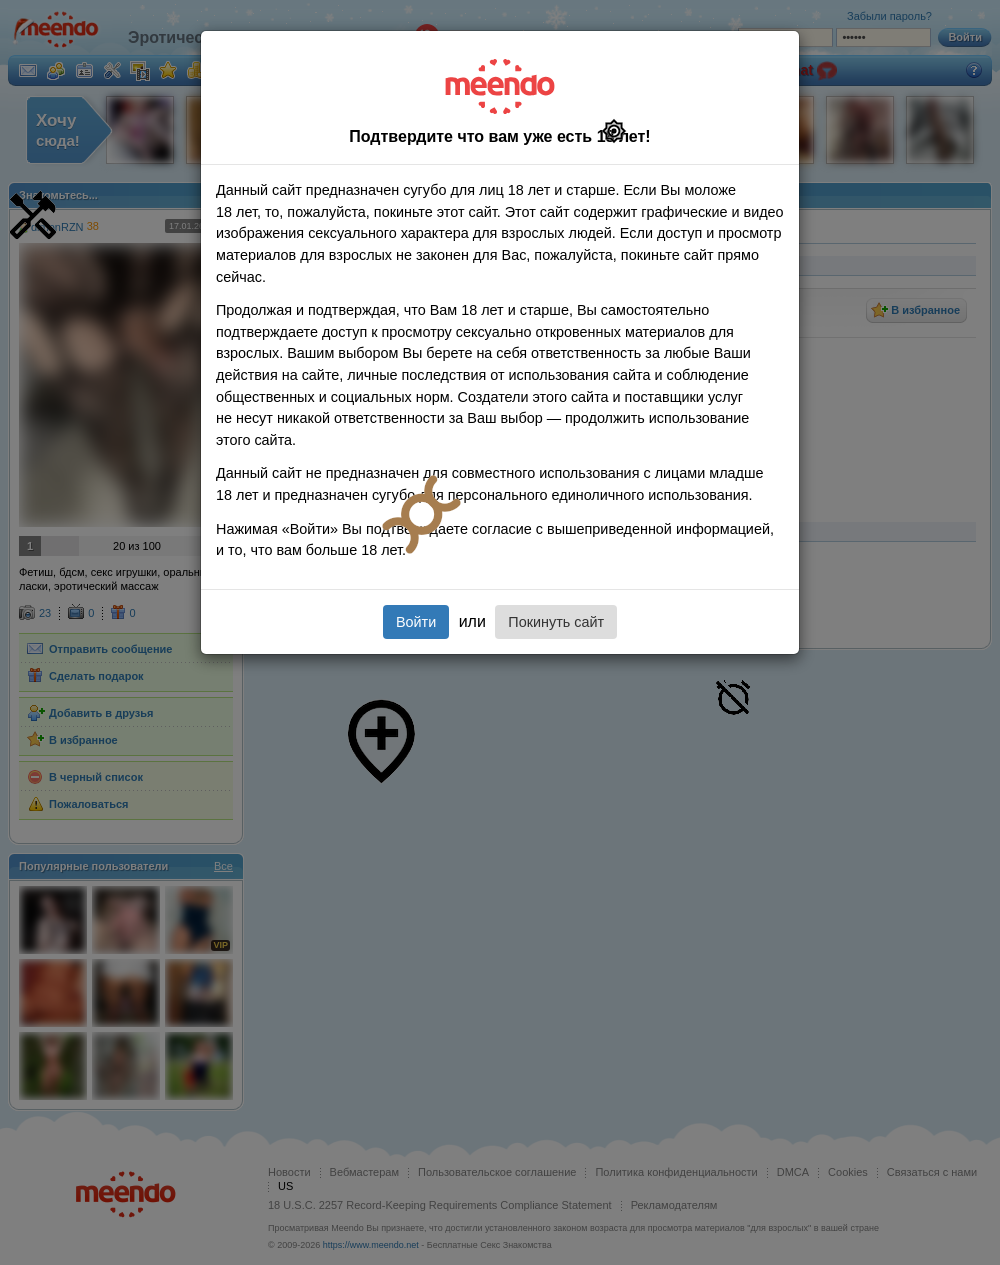 This screenshot has width=1000, height=1265. I want to click on increase screen brightness, so click(614, 131).